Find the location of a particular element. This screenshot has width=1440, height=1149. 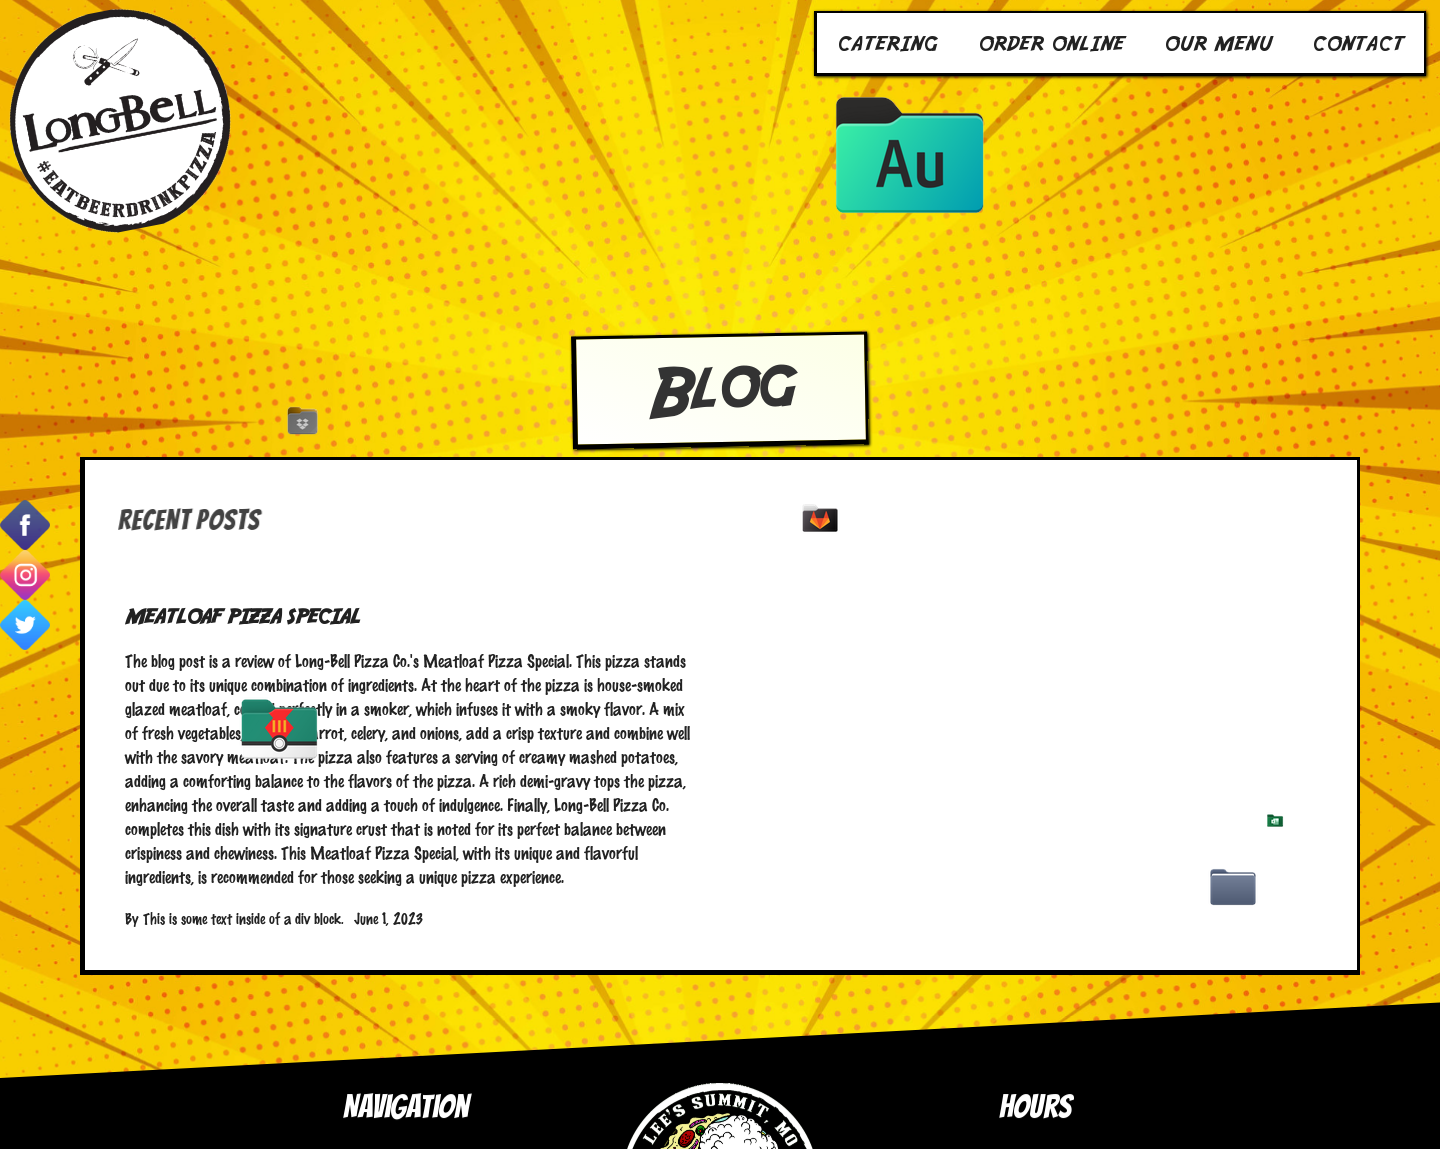

open pokémon lure ball themed folder is located at coordinates (279, 731).